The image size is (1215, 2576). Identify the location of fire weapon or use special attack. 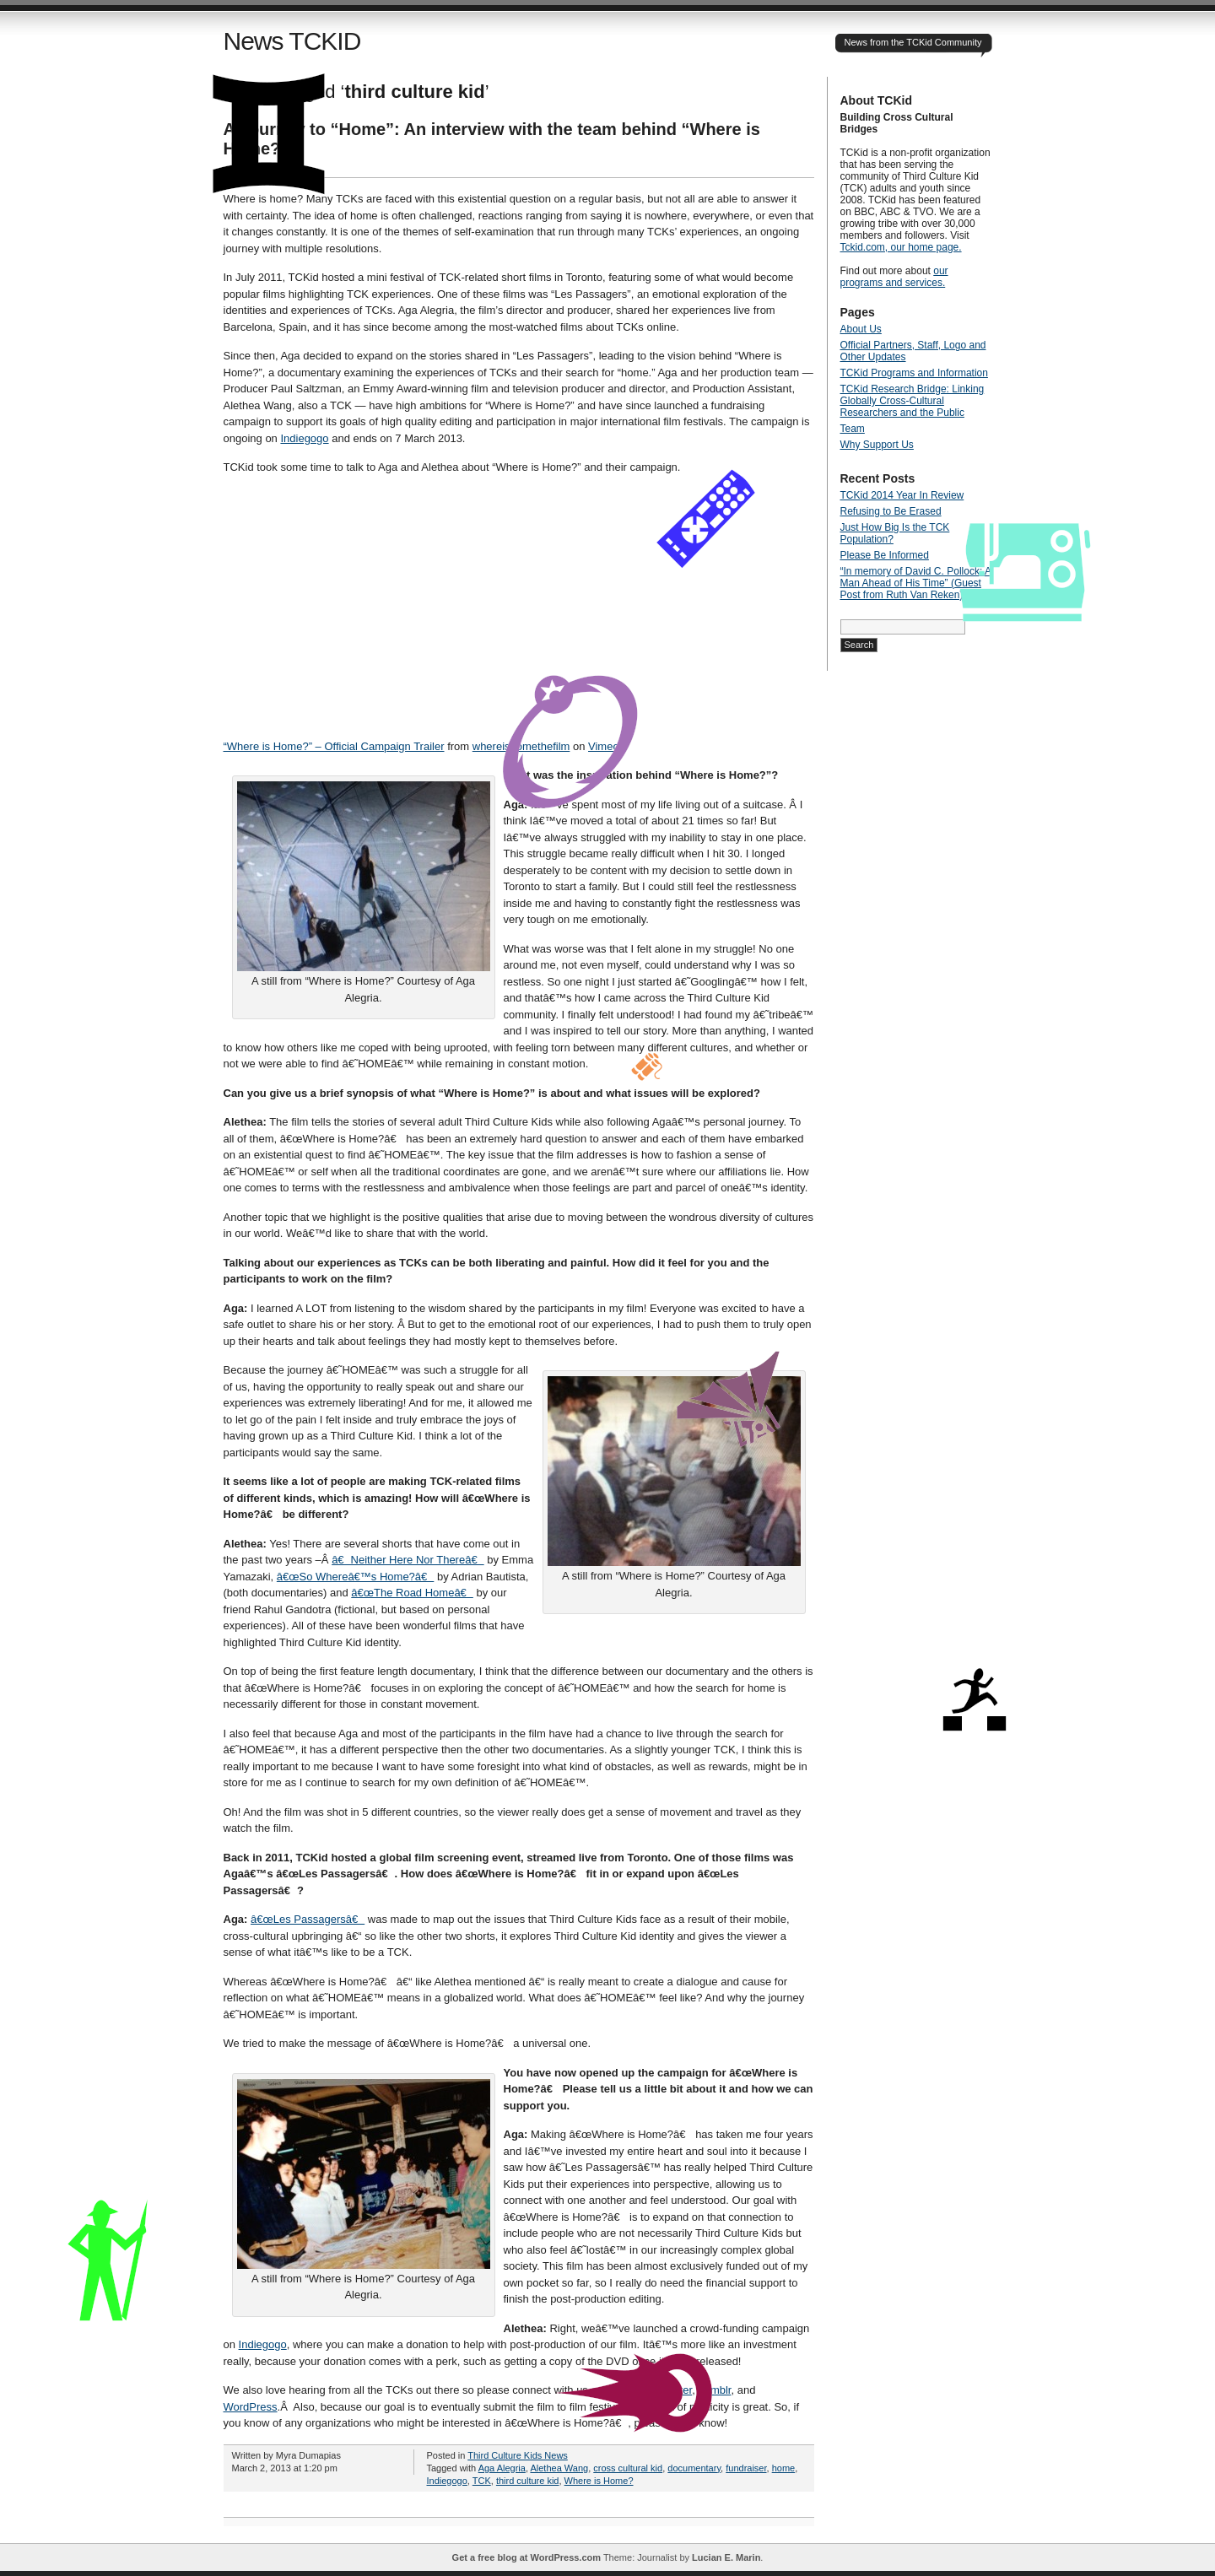
(634, 2393).